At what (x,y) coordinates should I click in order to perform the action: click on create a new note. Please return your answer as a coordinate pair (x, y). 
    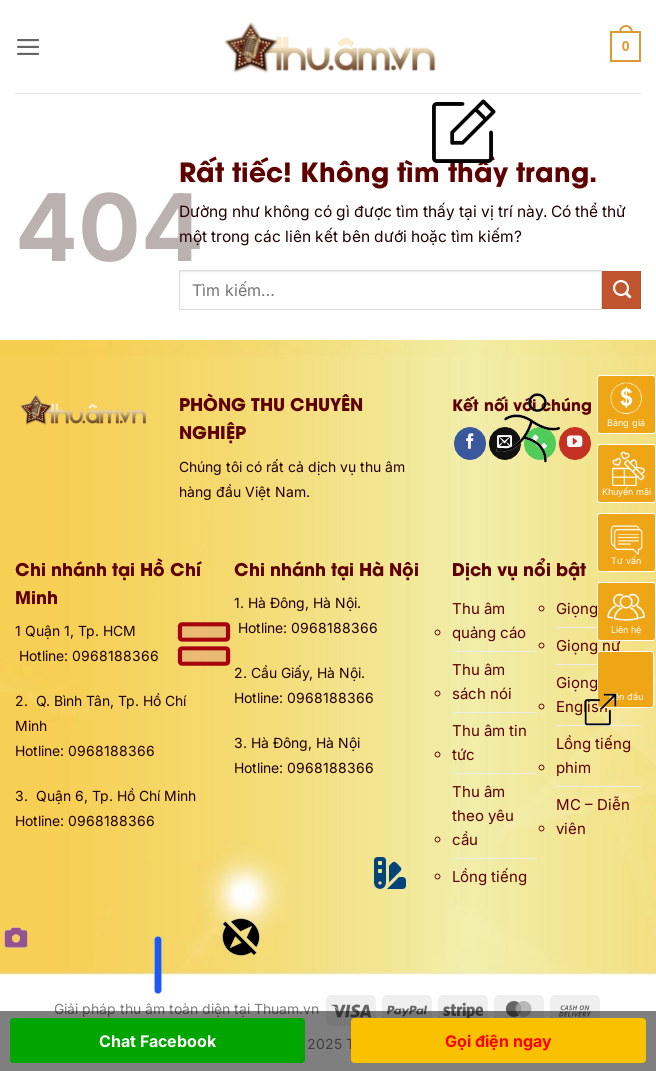
    Looking at the image, I should click on (462, 132).